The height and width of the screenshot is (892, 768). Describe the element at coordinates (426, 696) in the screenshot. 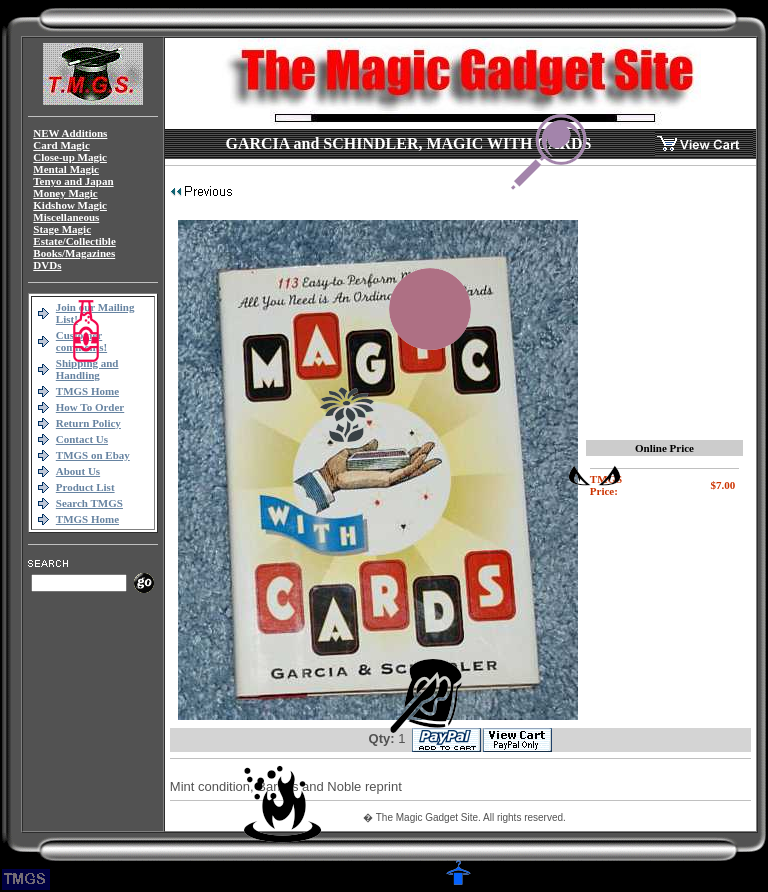

I see `breakfast or food-related game item` at that location.